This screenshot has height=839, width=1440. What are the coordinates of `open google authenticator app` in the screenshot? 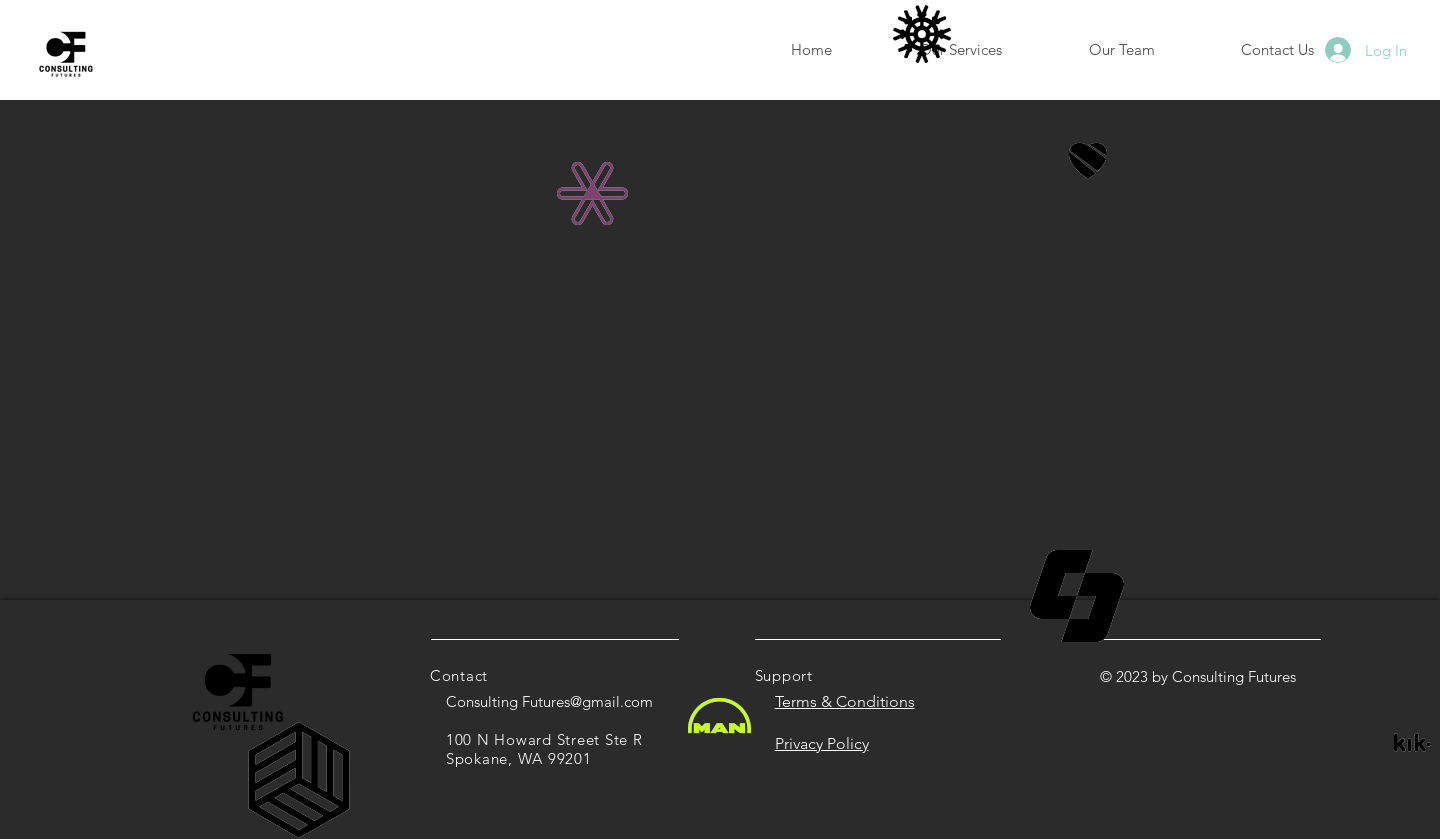 It's located at (592, 193).